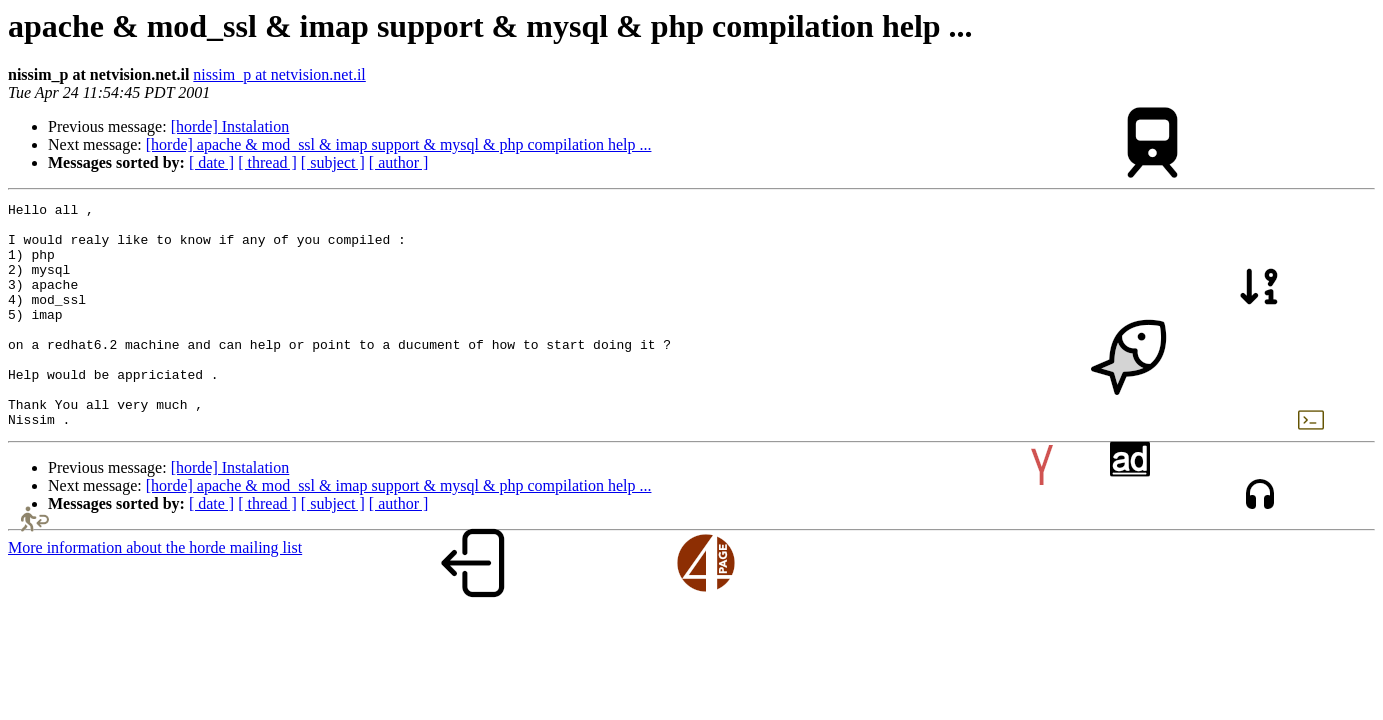 Image resolution: width=1383 pixels, height=720 pixels. Describe the element at coordinates (1132, 353) in the screenshot. I see `browse seafood or fish-related content` at that location.